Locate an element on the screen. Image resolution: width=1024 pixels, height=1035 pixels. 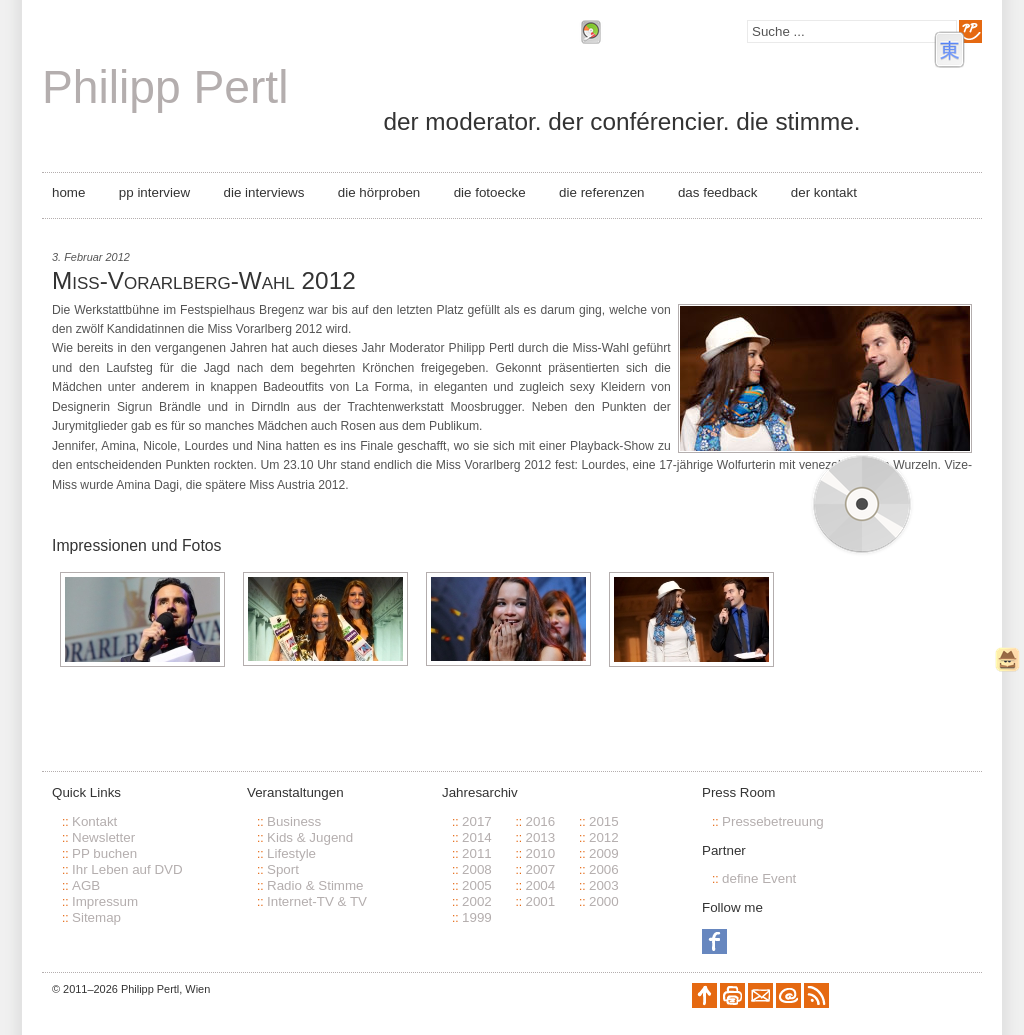
open d-spy application for debugging d-bus is located at coordinates (1007, 659).